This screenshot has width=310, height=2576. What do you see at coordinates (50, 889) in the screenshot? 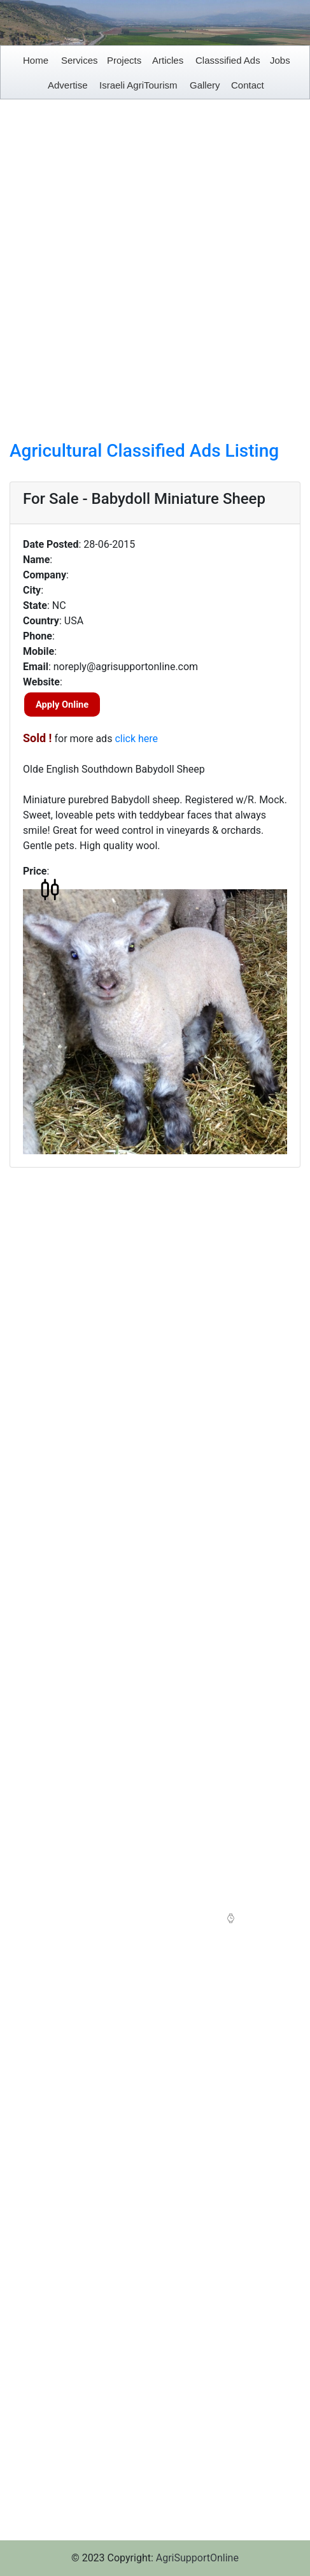
I see `distribute objects evenly with equal horizontal spacing` at bounding box center [50, 889].